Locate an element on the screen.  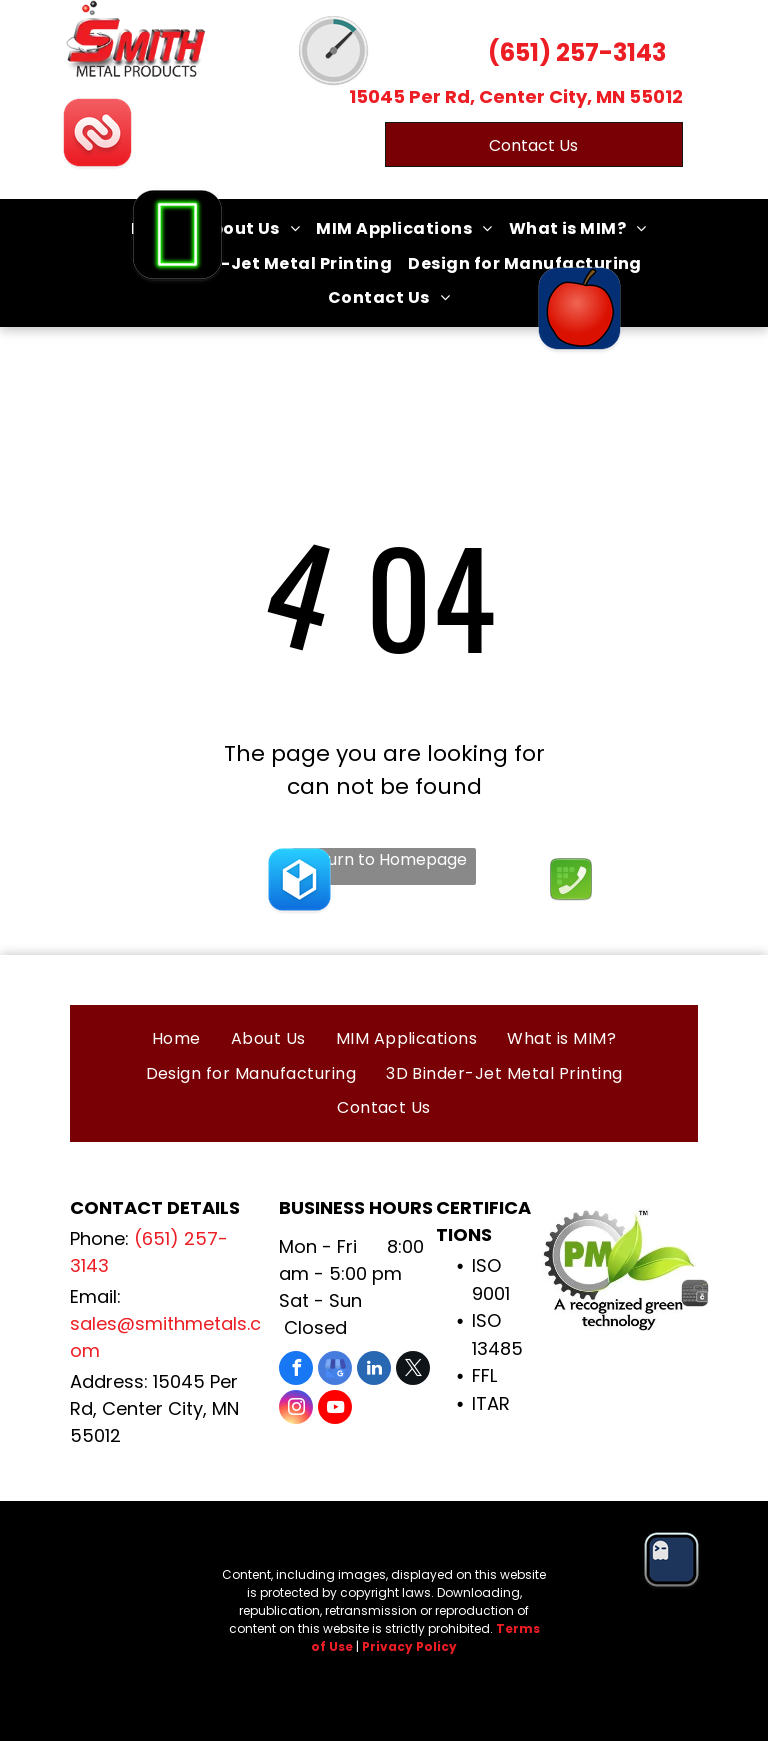
open the phone or calls app is located at coordinates (571, 879).